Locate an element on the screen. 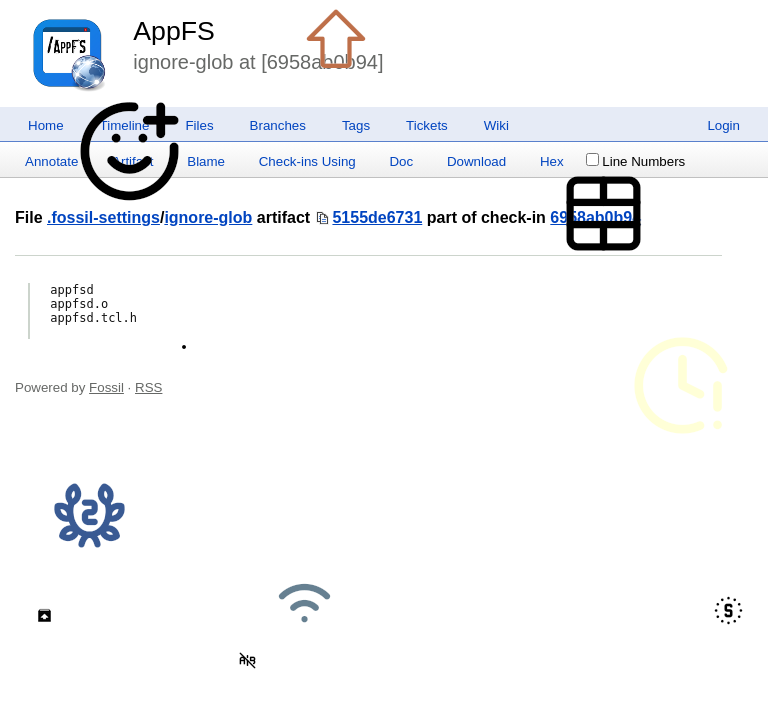 The width and height of the screenshot is (768, 720). add a reaction to a message is located at coordinates (129, 151).